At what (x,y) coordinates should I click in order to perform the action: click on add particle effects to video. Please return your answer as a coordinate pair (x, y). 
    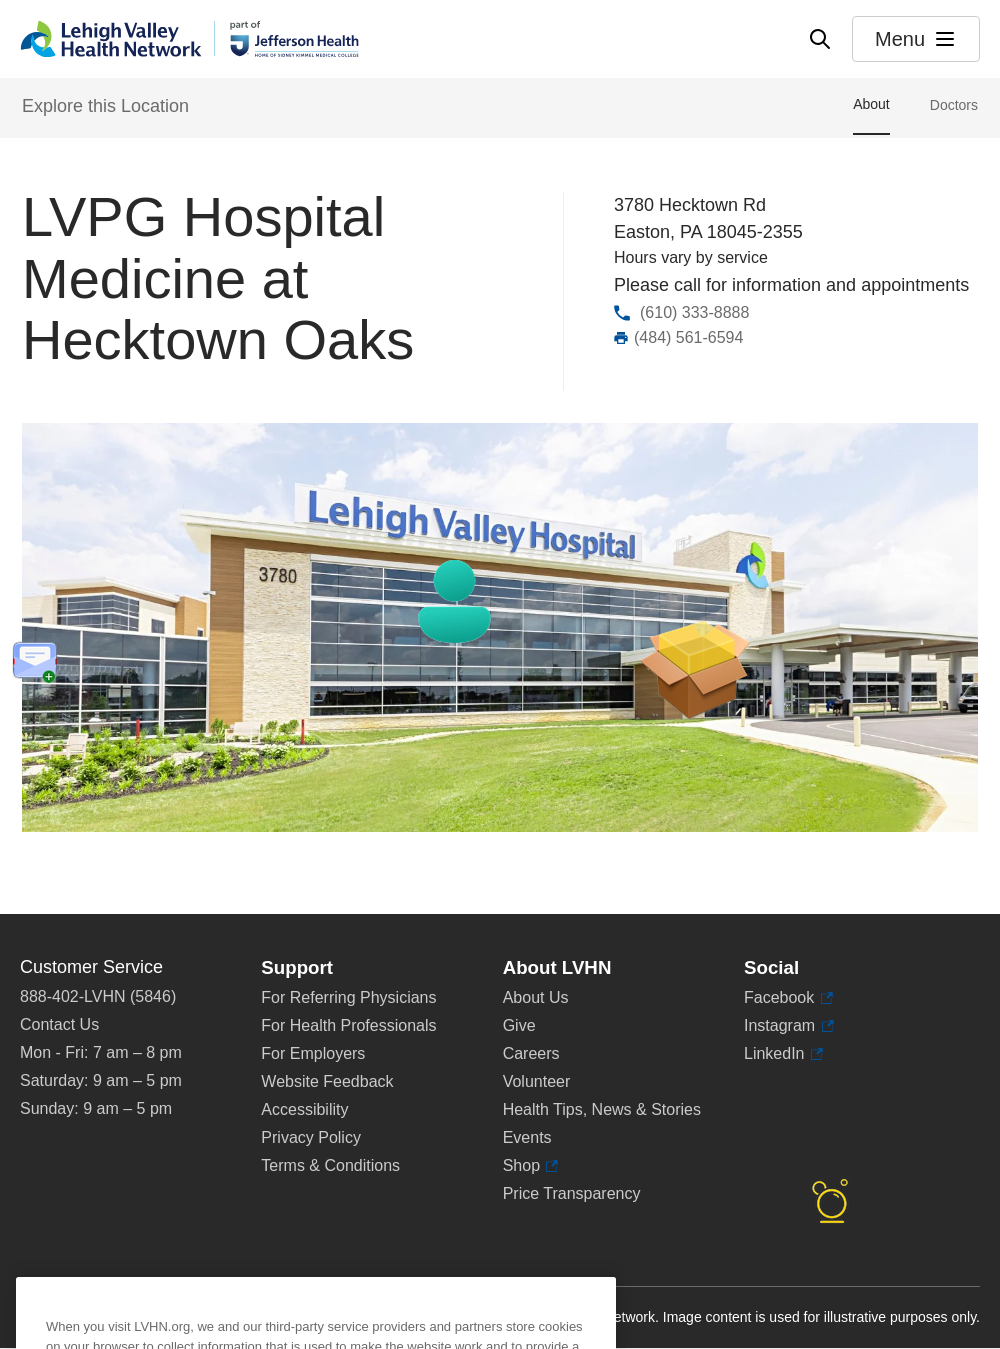
    Looking at the image, I should click on (832, 1201).